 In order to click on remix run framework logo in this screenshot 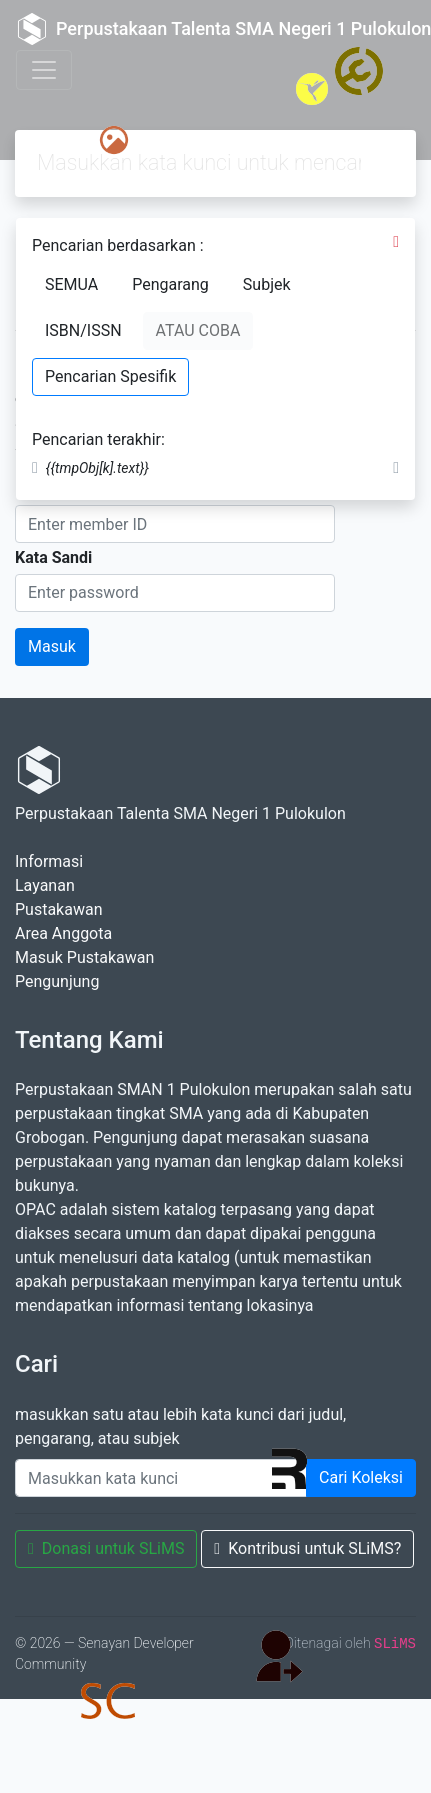, I will do `click(290, 1471)`.